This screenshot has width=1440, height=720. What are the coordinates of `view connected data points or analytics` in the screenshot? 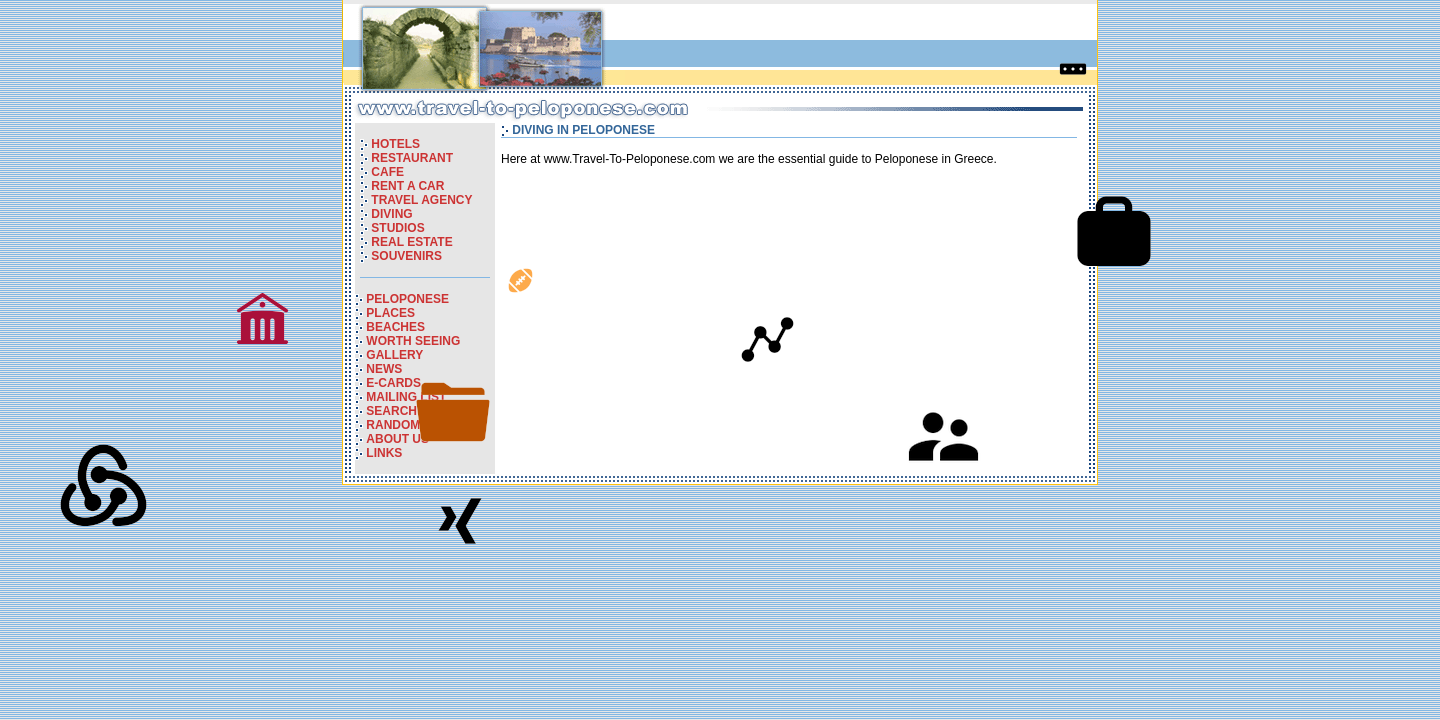 It's located at (767, 339).